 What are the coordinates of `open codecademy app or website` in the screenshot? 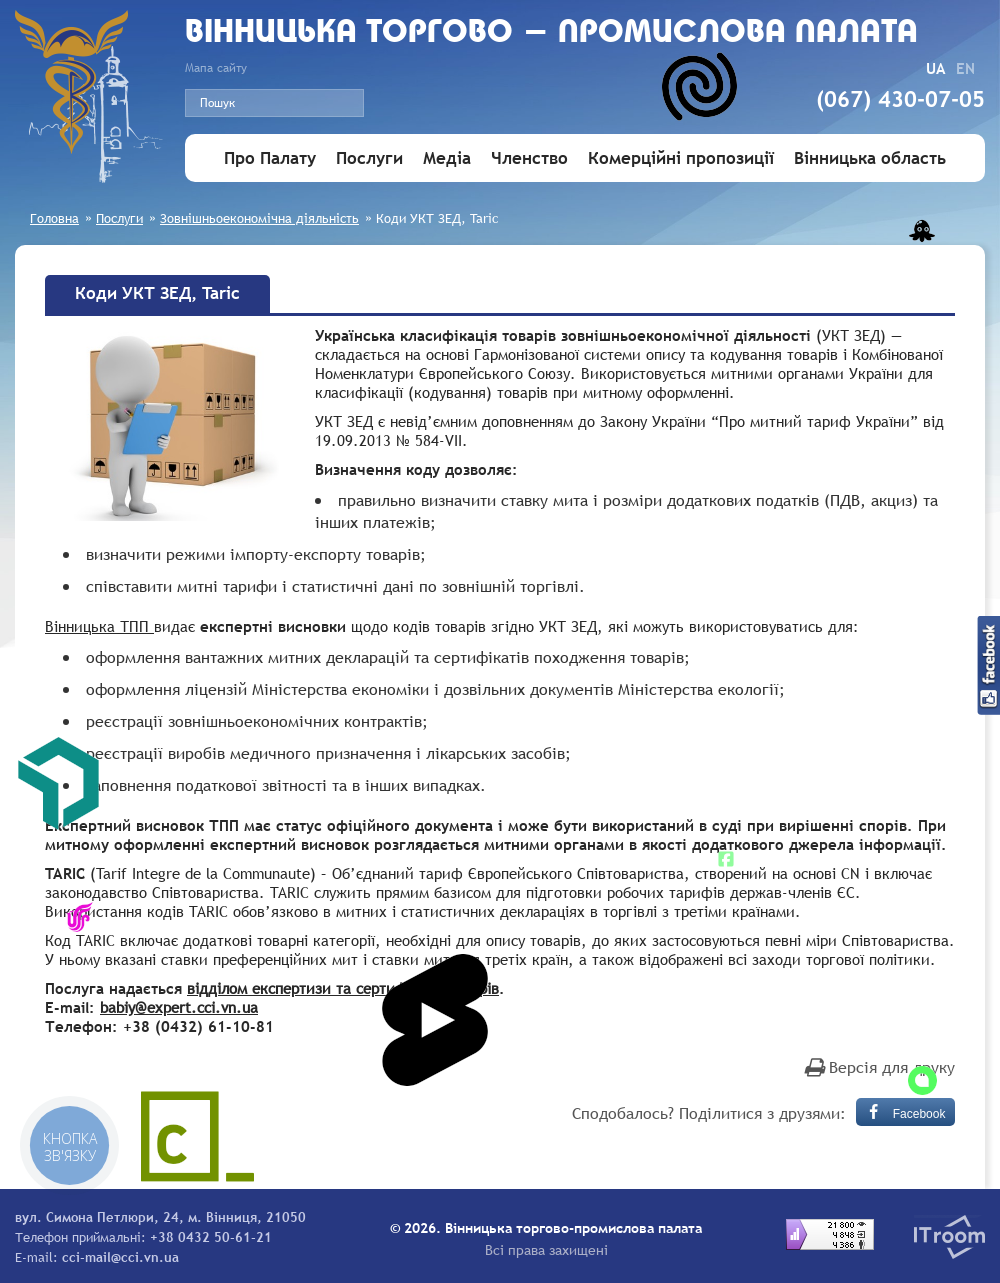 It's located at (197, 1136).